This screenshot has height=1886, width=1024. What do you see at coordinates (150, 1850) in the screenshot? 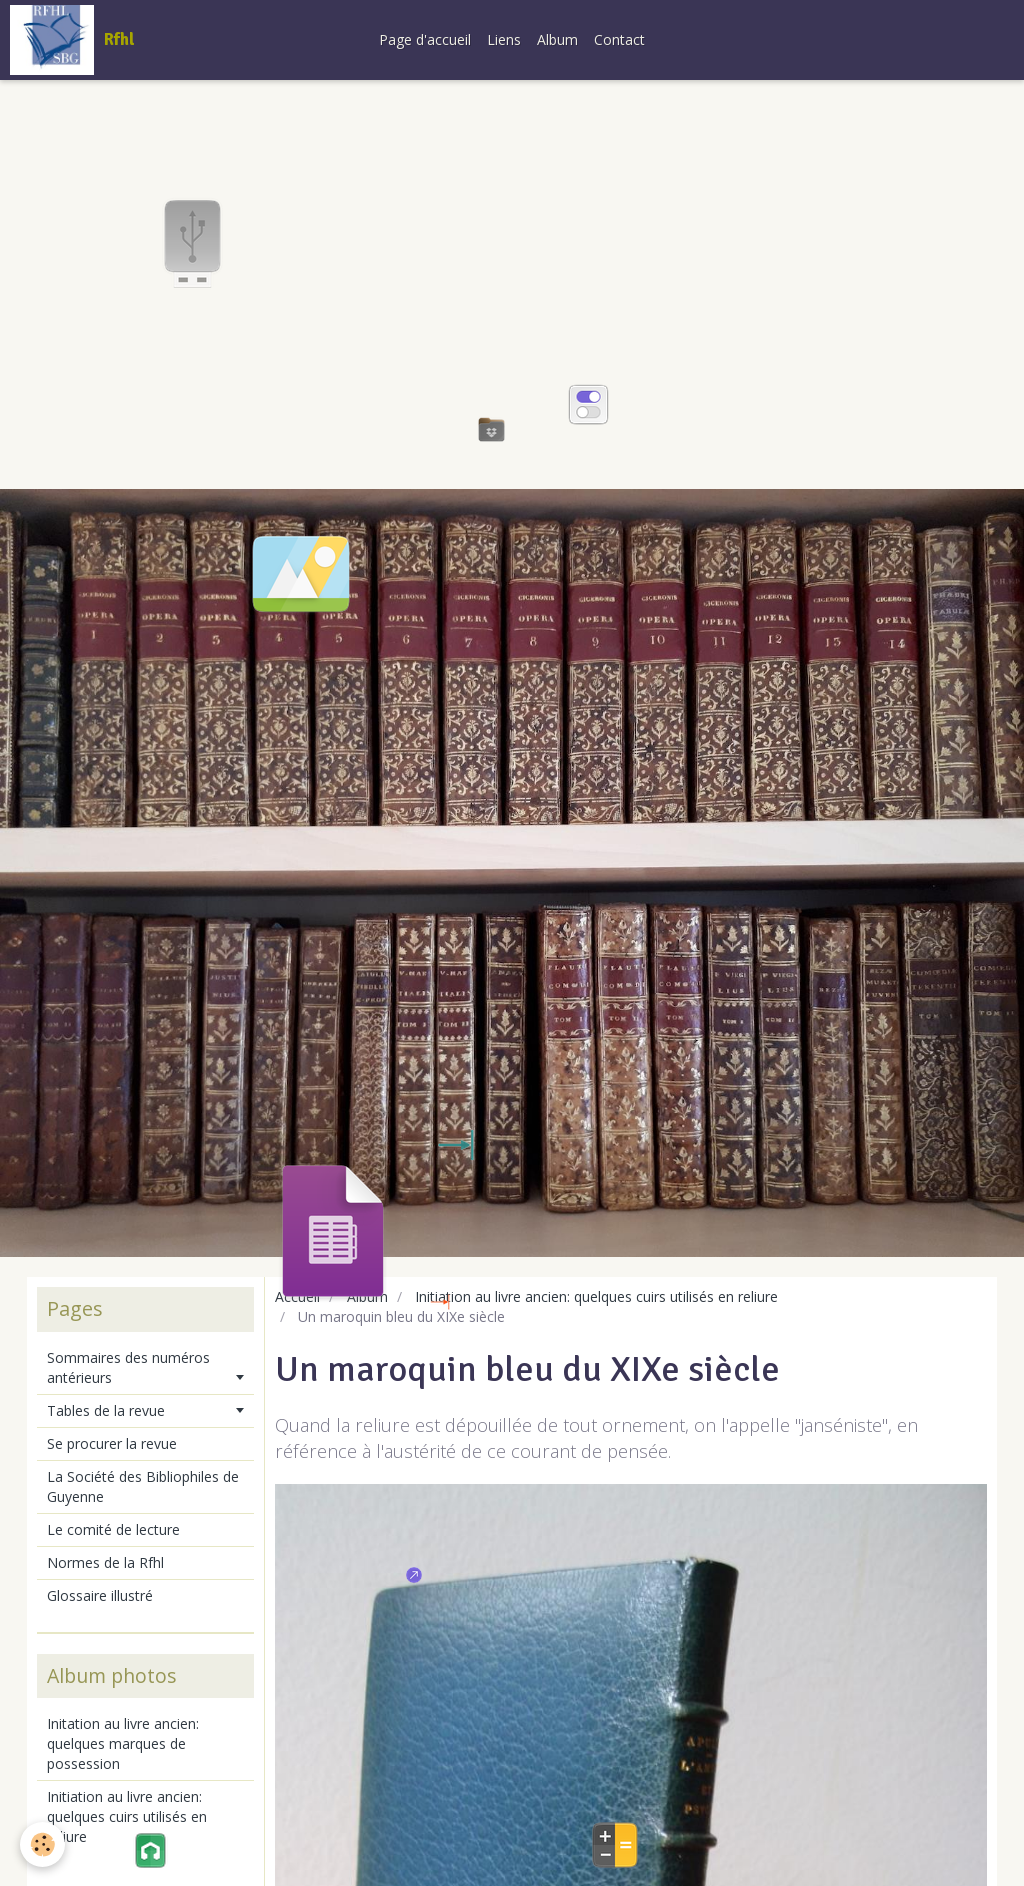
I see `an LMMS music project file` at bounding box center [150, 1850].